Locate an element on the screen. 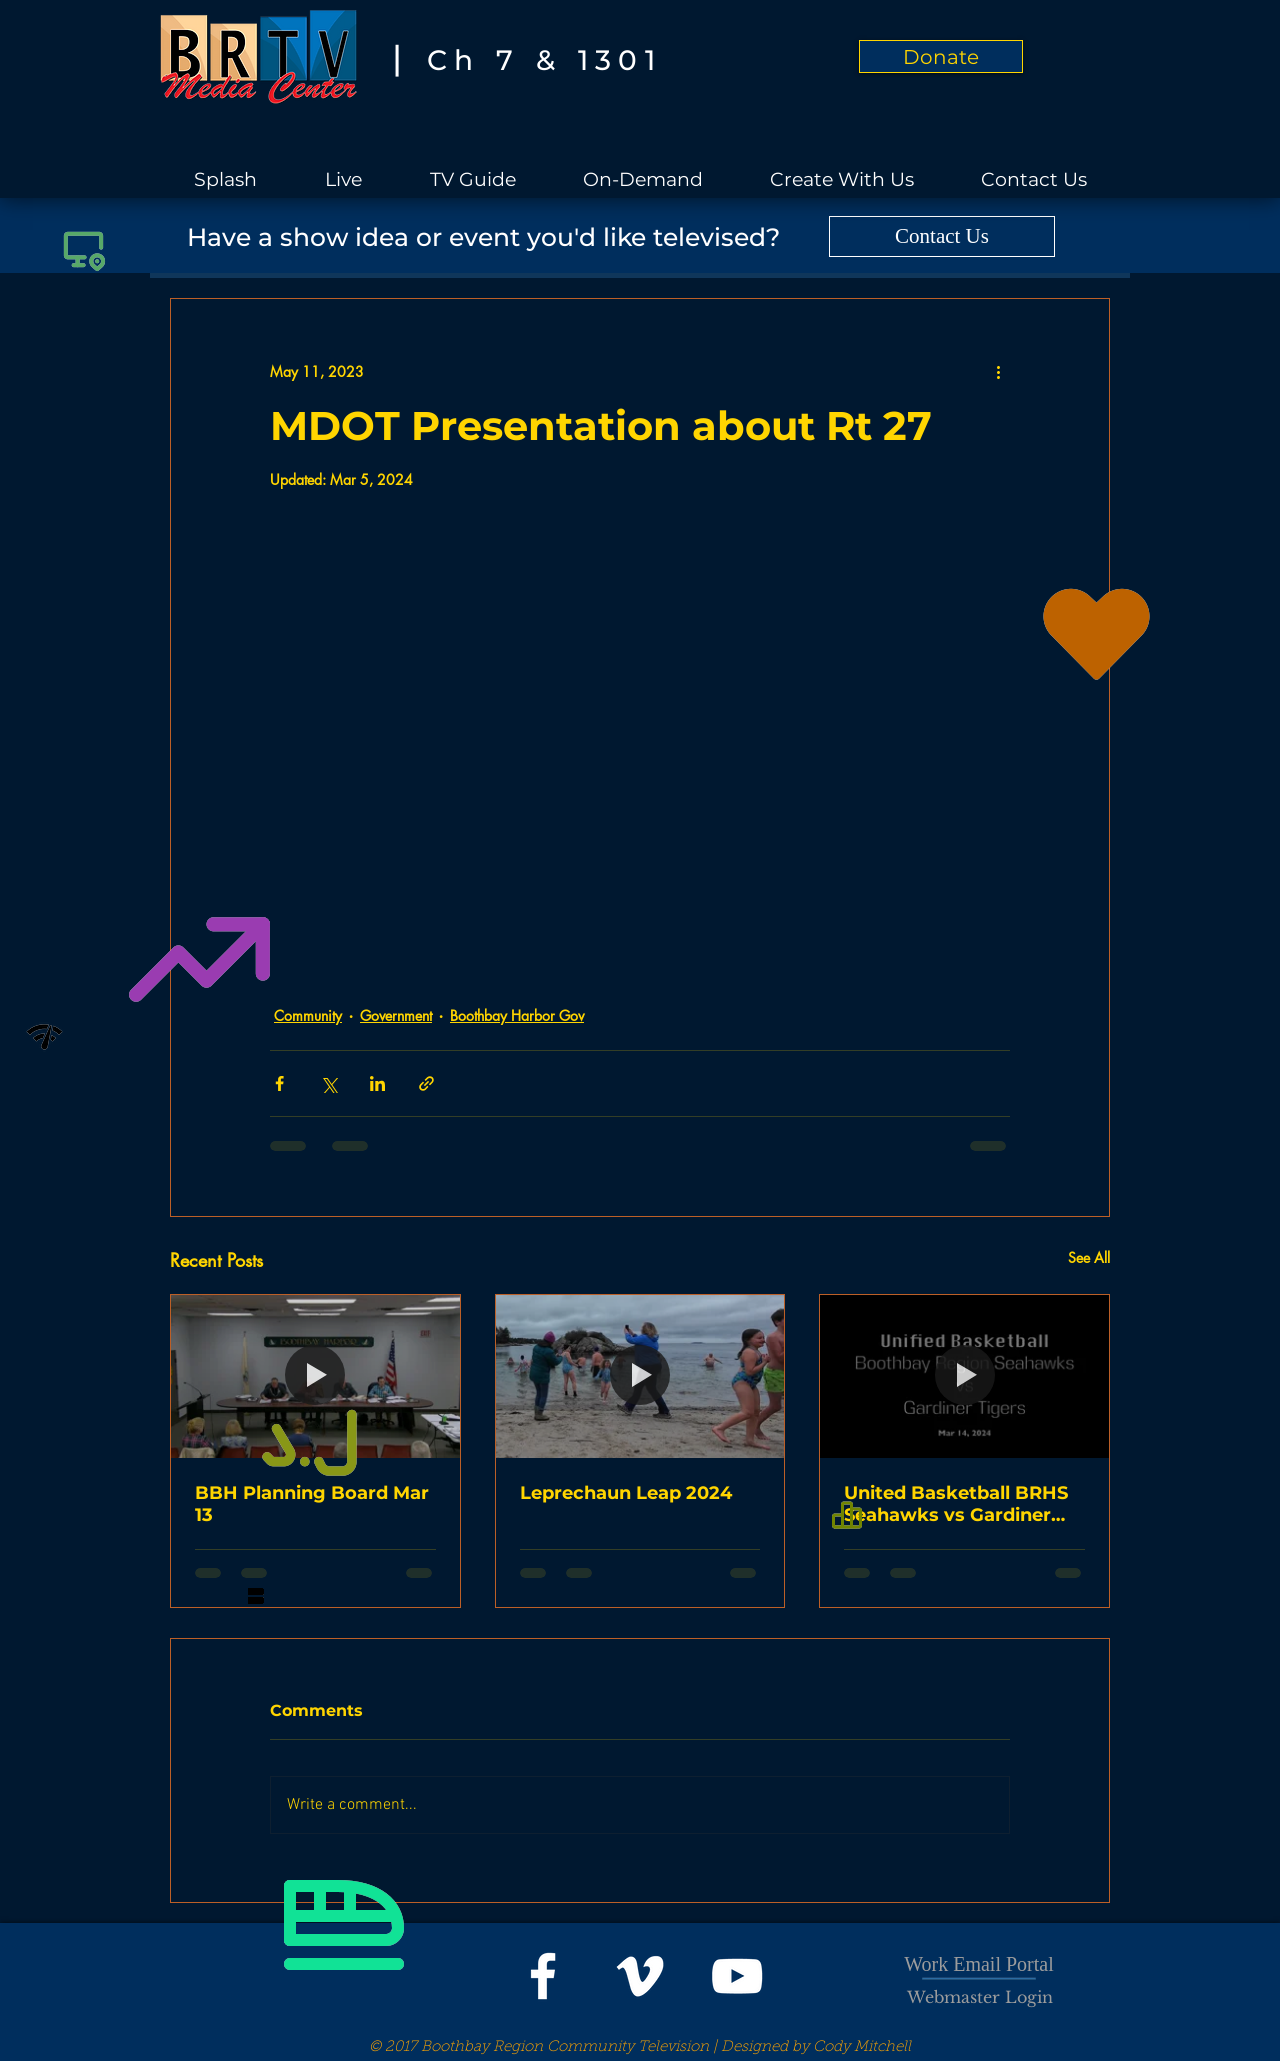 This screenshot has width=1280, height=2061. check network connection speed is located at coordinates (44, 1036).